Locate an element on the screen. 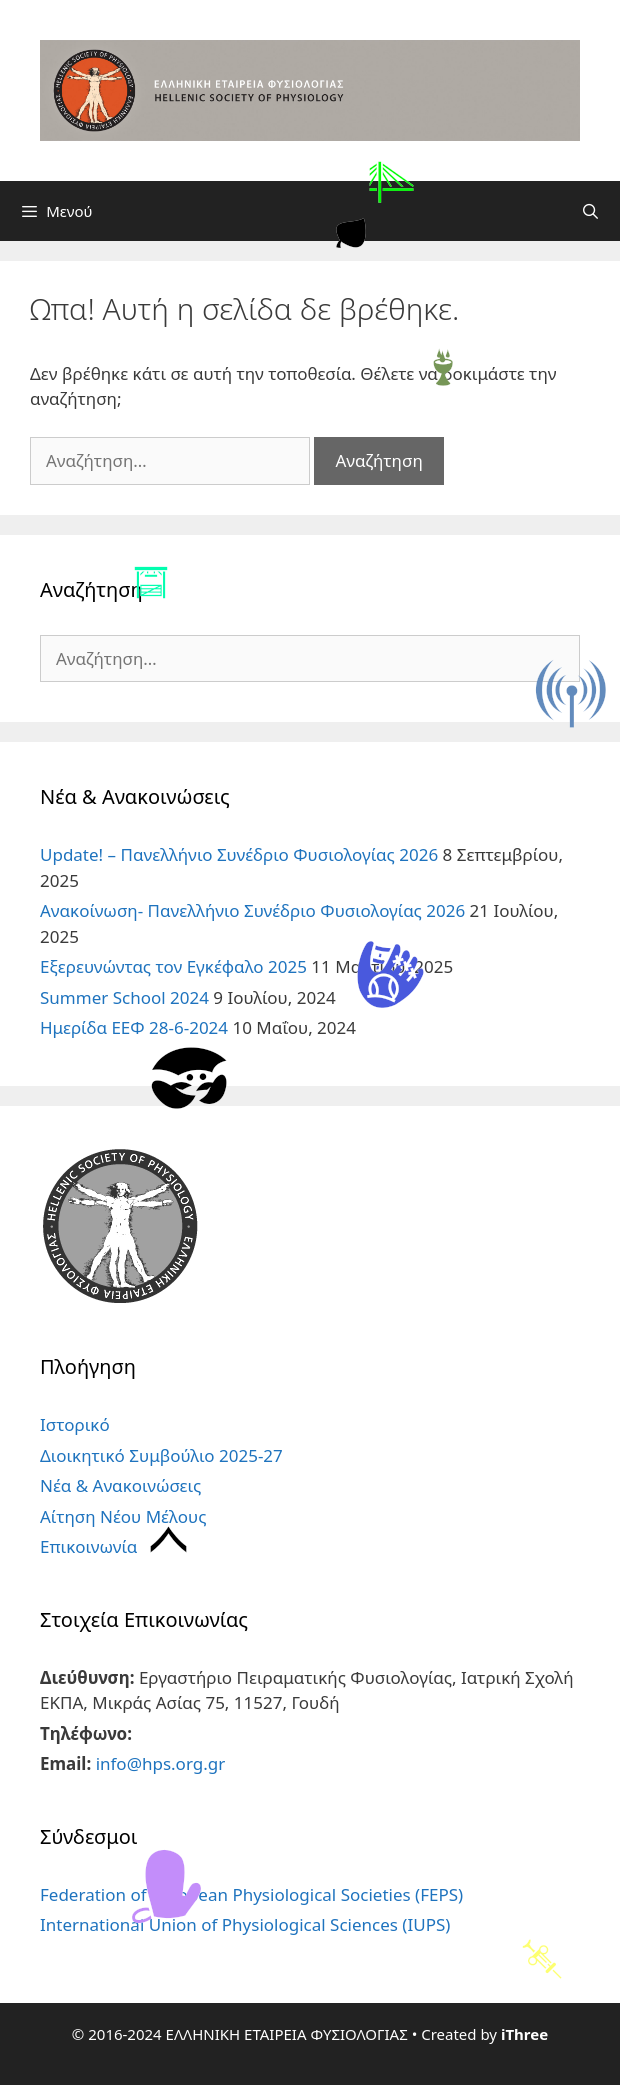 This screenshot has width=620, height=2085. indicates lowest military rank (private) is located at coordinates (168, 1539).